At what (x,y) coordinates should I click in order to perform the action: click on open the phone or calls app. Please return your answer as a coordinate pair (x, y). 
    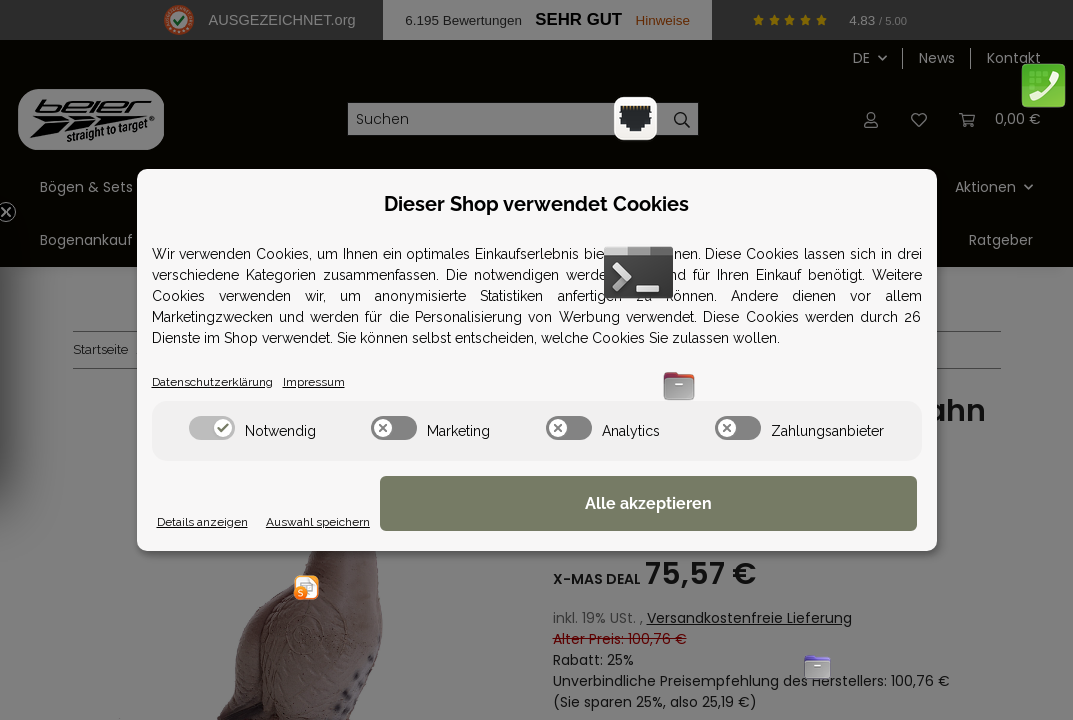
    Looking at the image, I should click on (1043, 85).